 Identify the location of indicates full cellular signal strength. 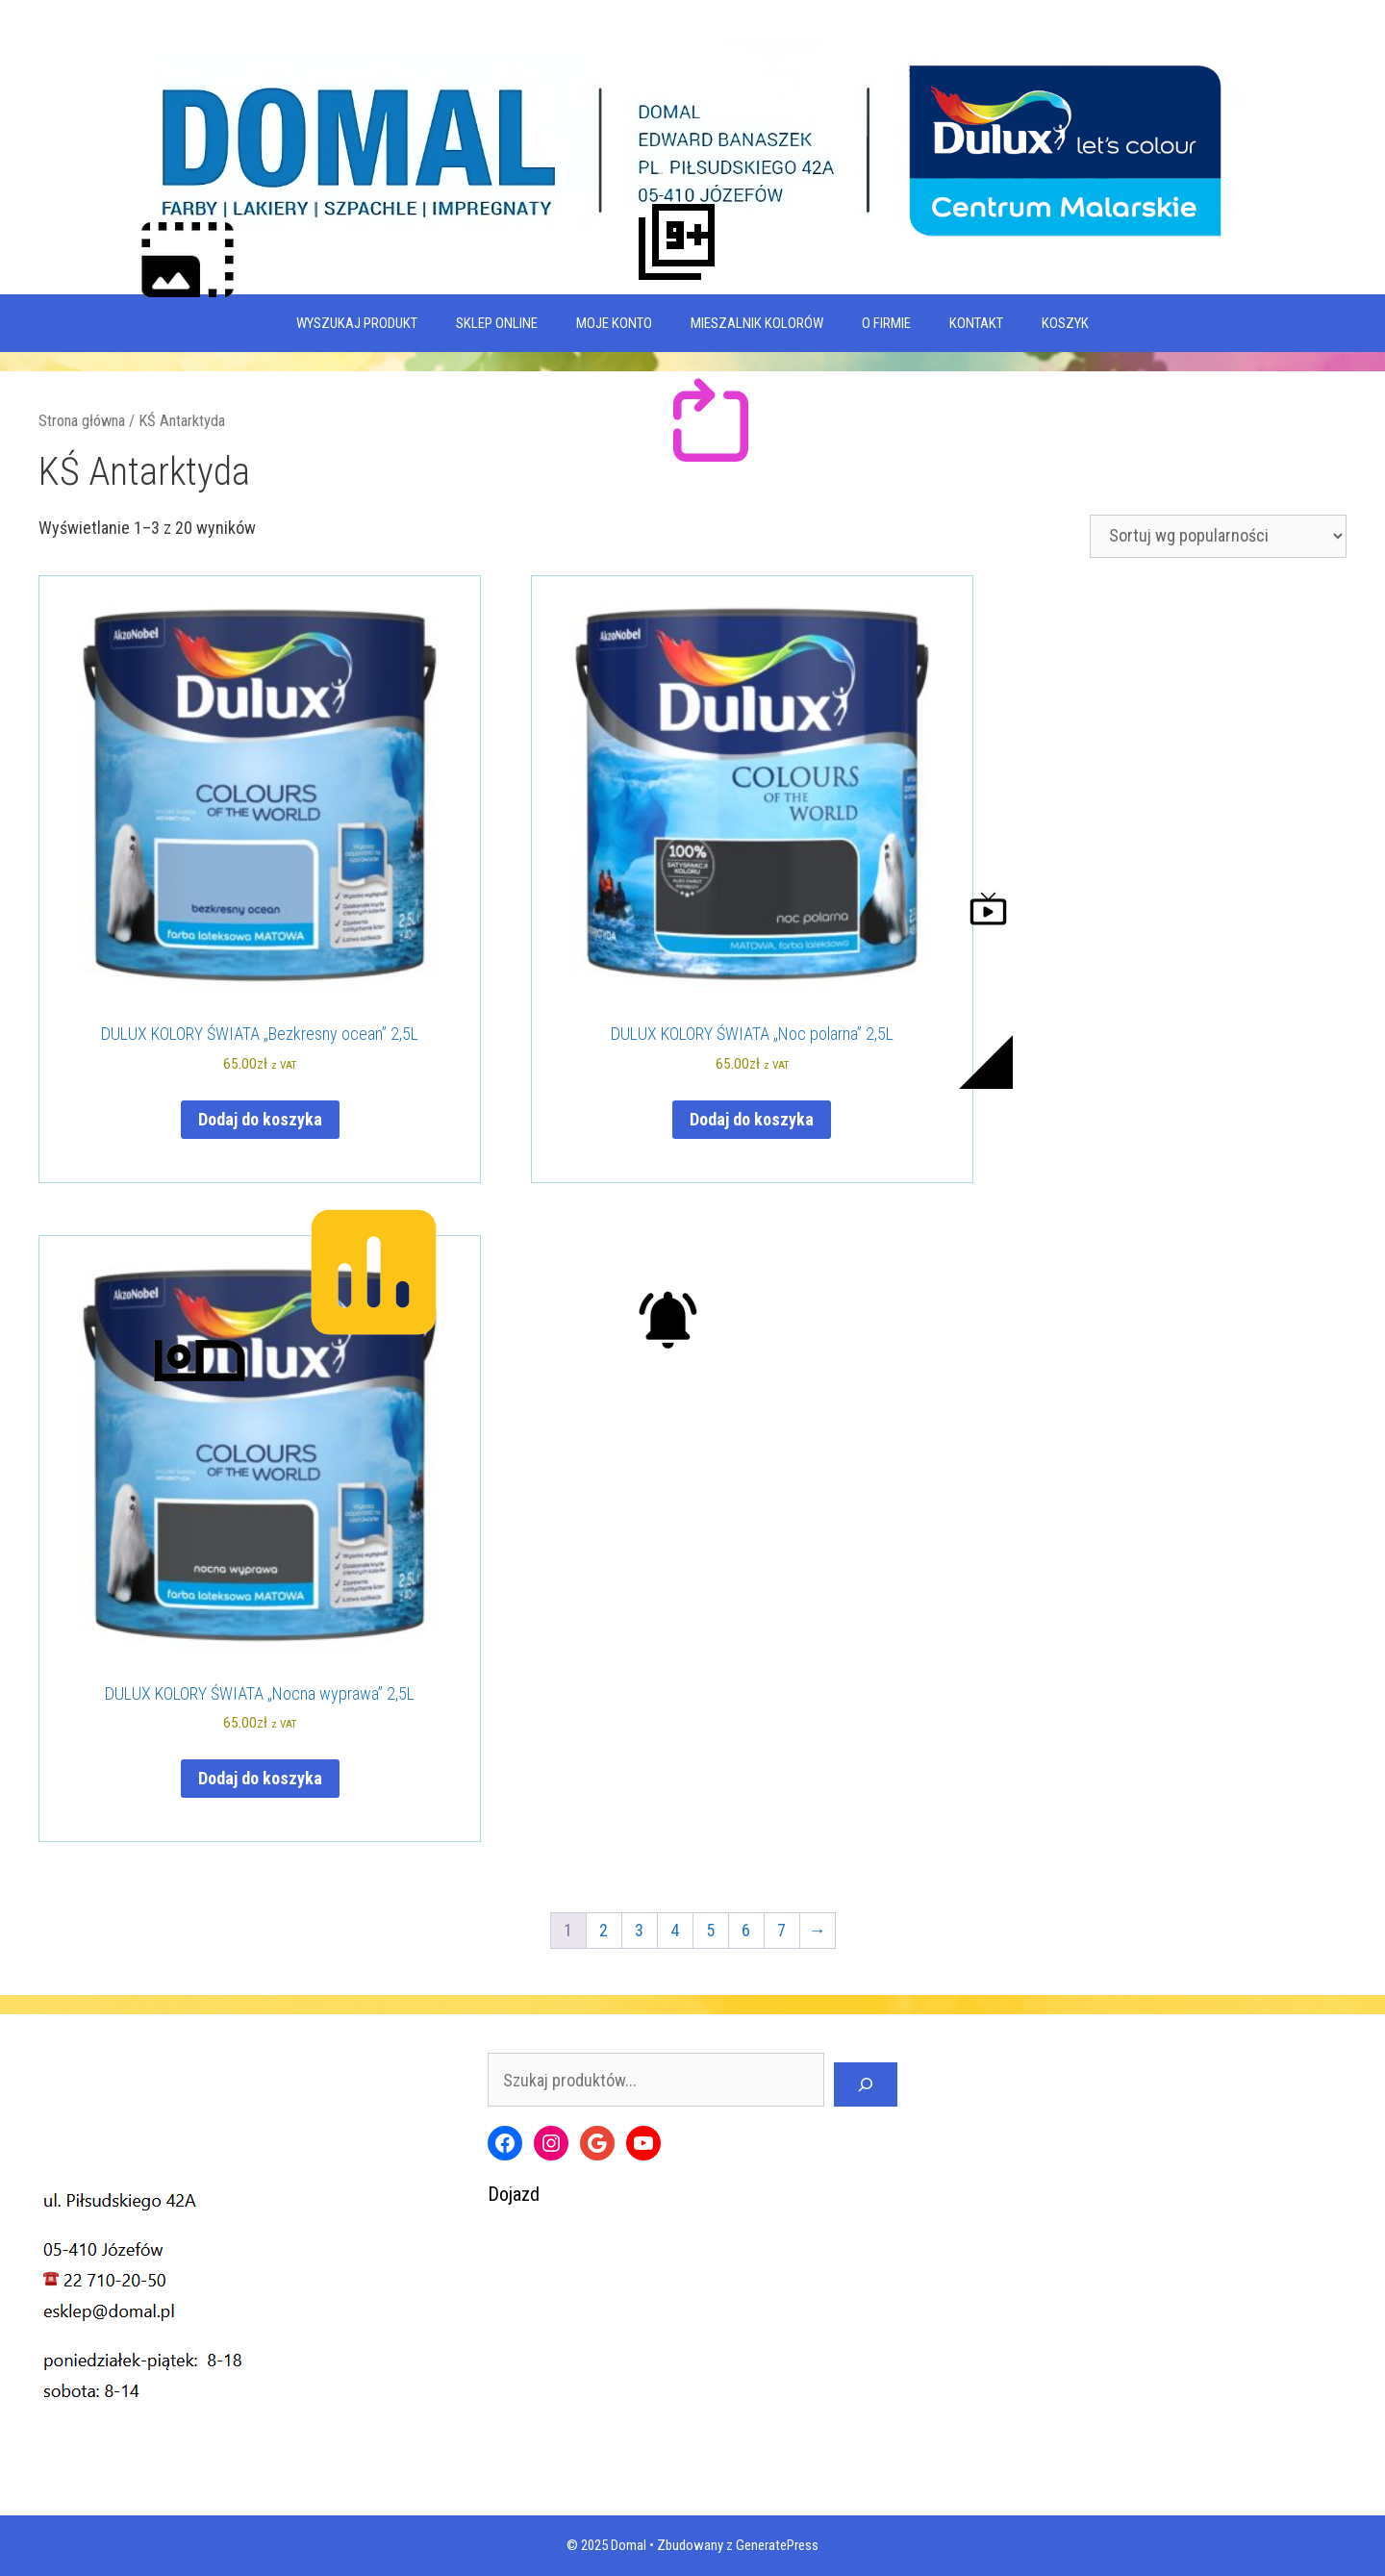
(986, 1062).